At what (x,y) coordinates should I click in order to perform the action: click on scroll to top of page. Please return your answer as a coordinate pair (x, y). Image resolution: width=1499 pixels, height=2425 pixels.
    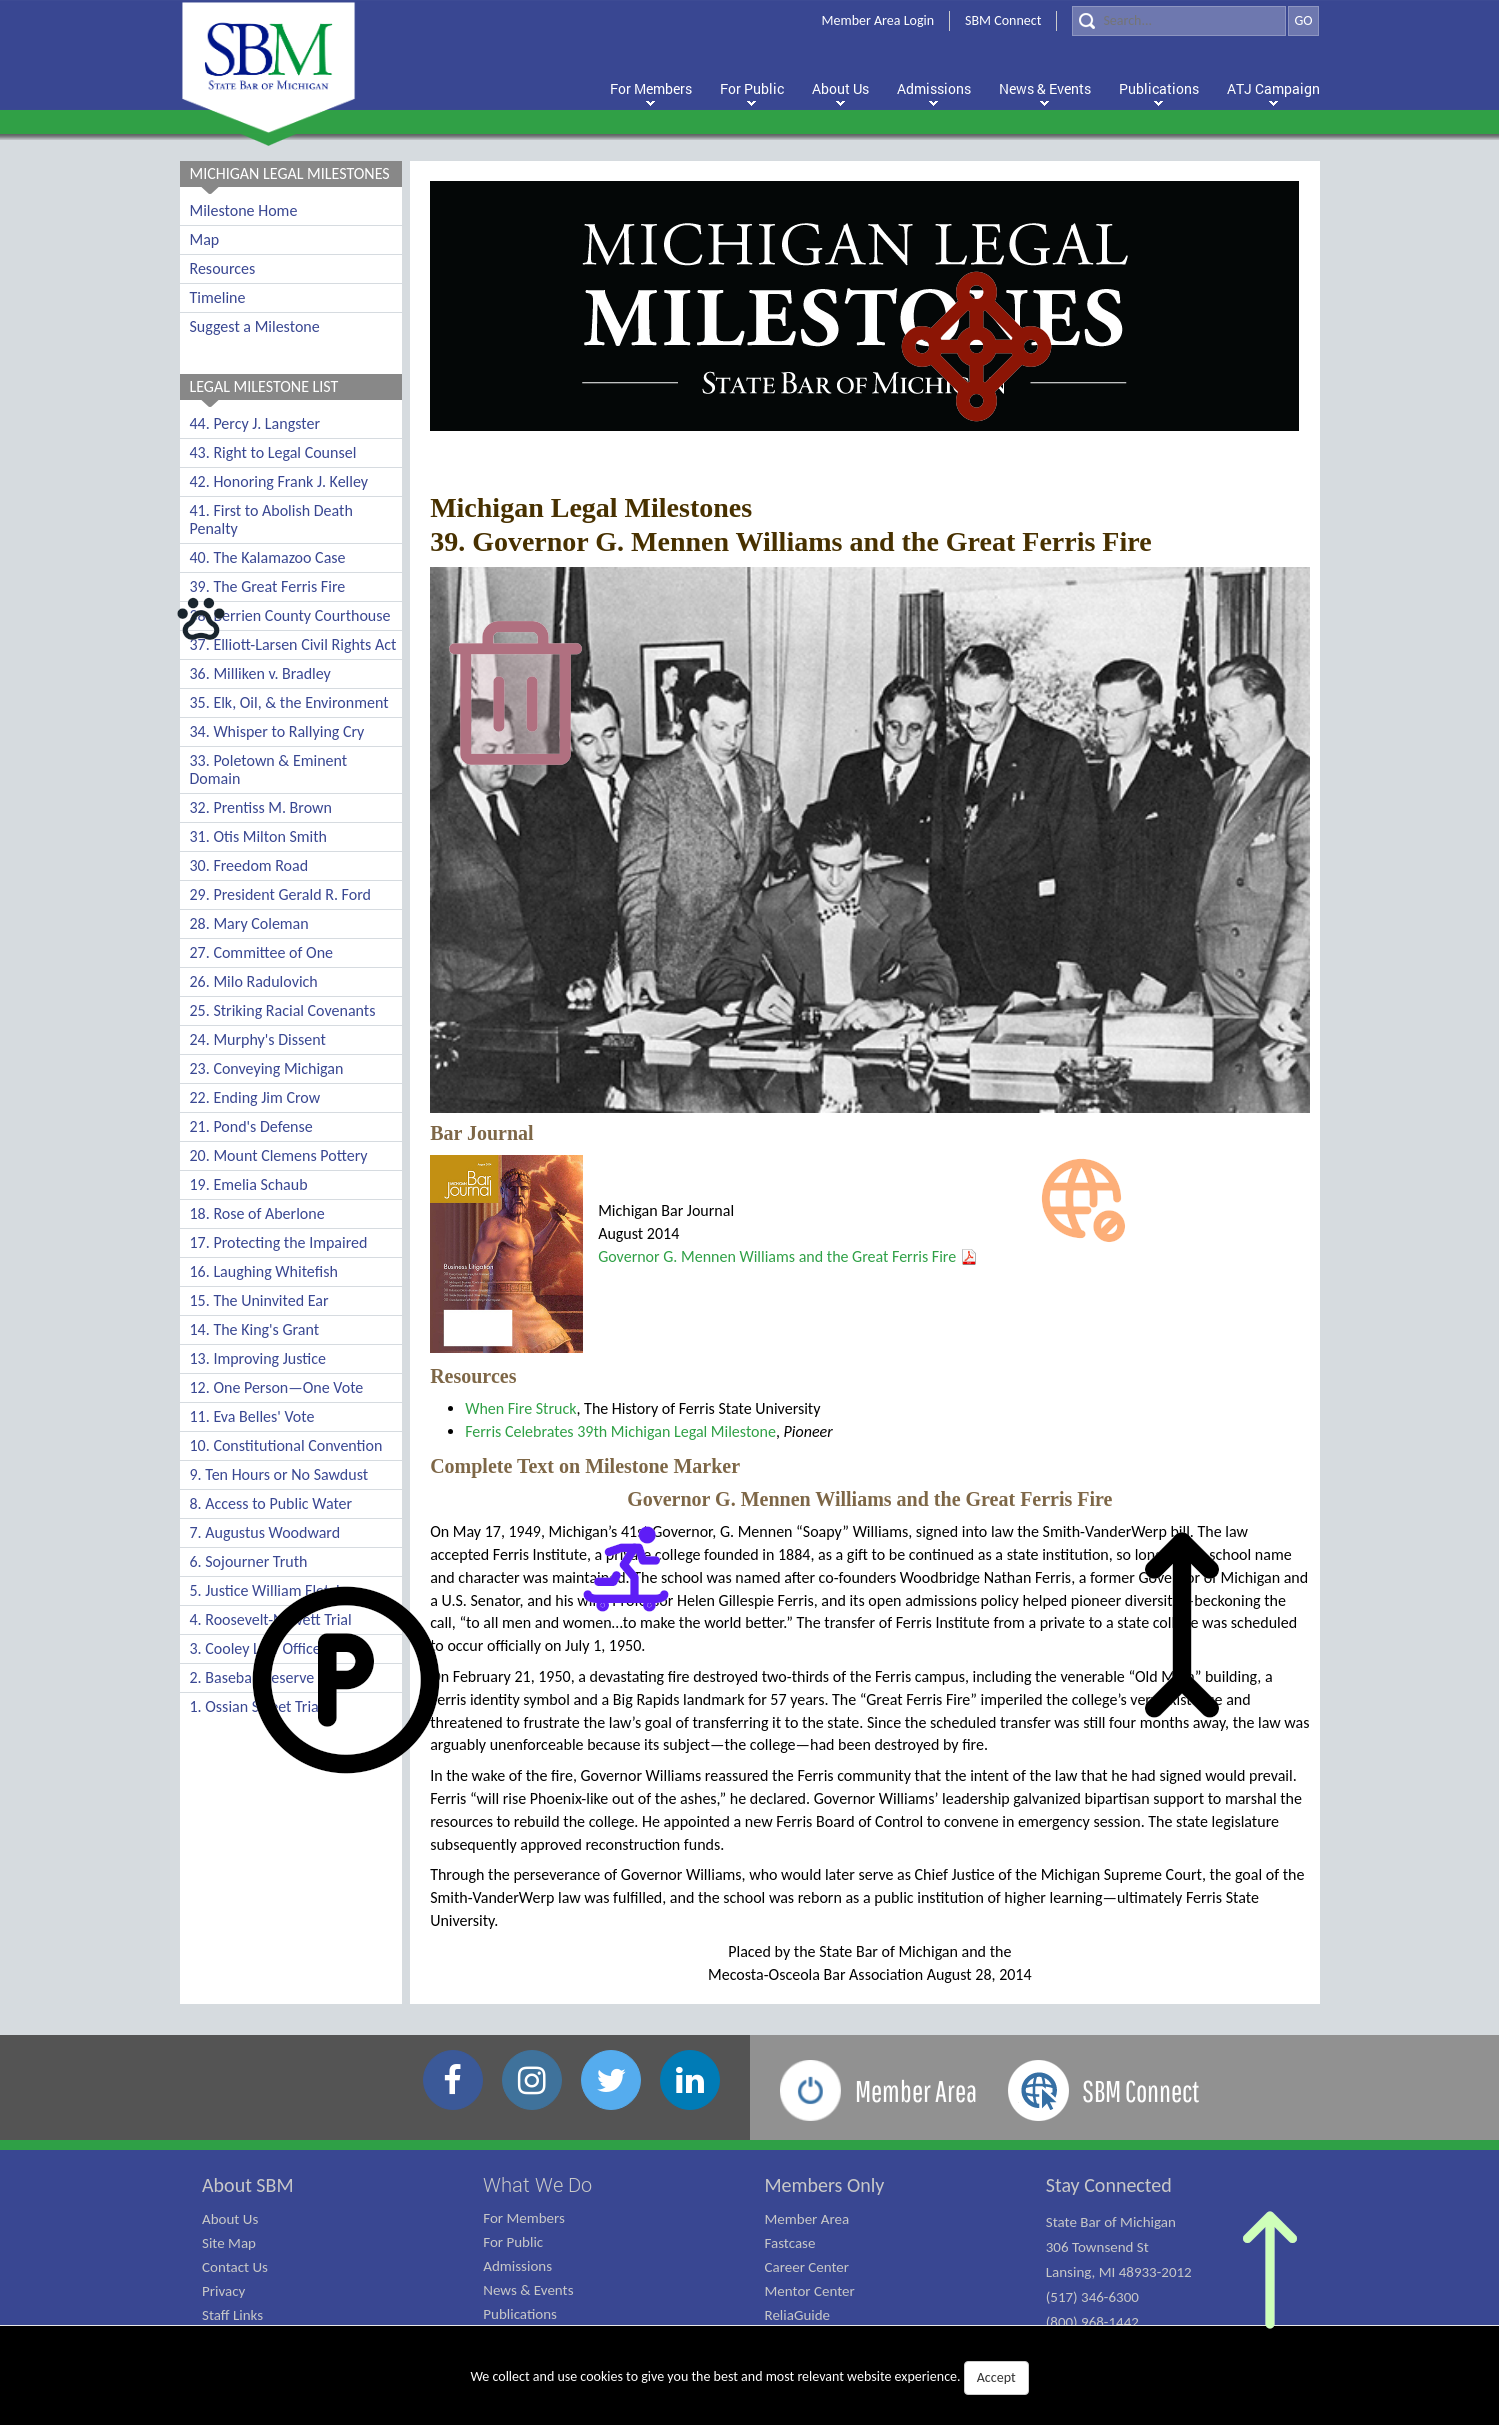
    Looking at the image, I should click on (1270, 2270).